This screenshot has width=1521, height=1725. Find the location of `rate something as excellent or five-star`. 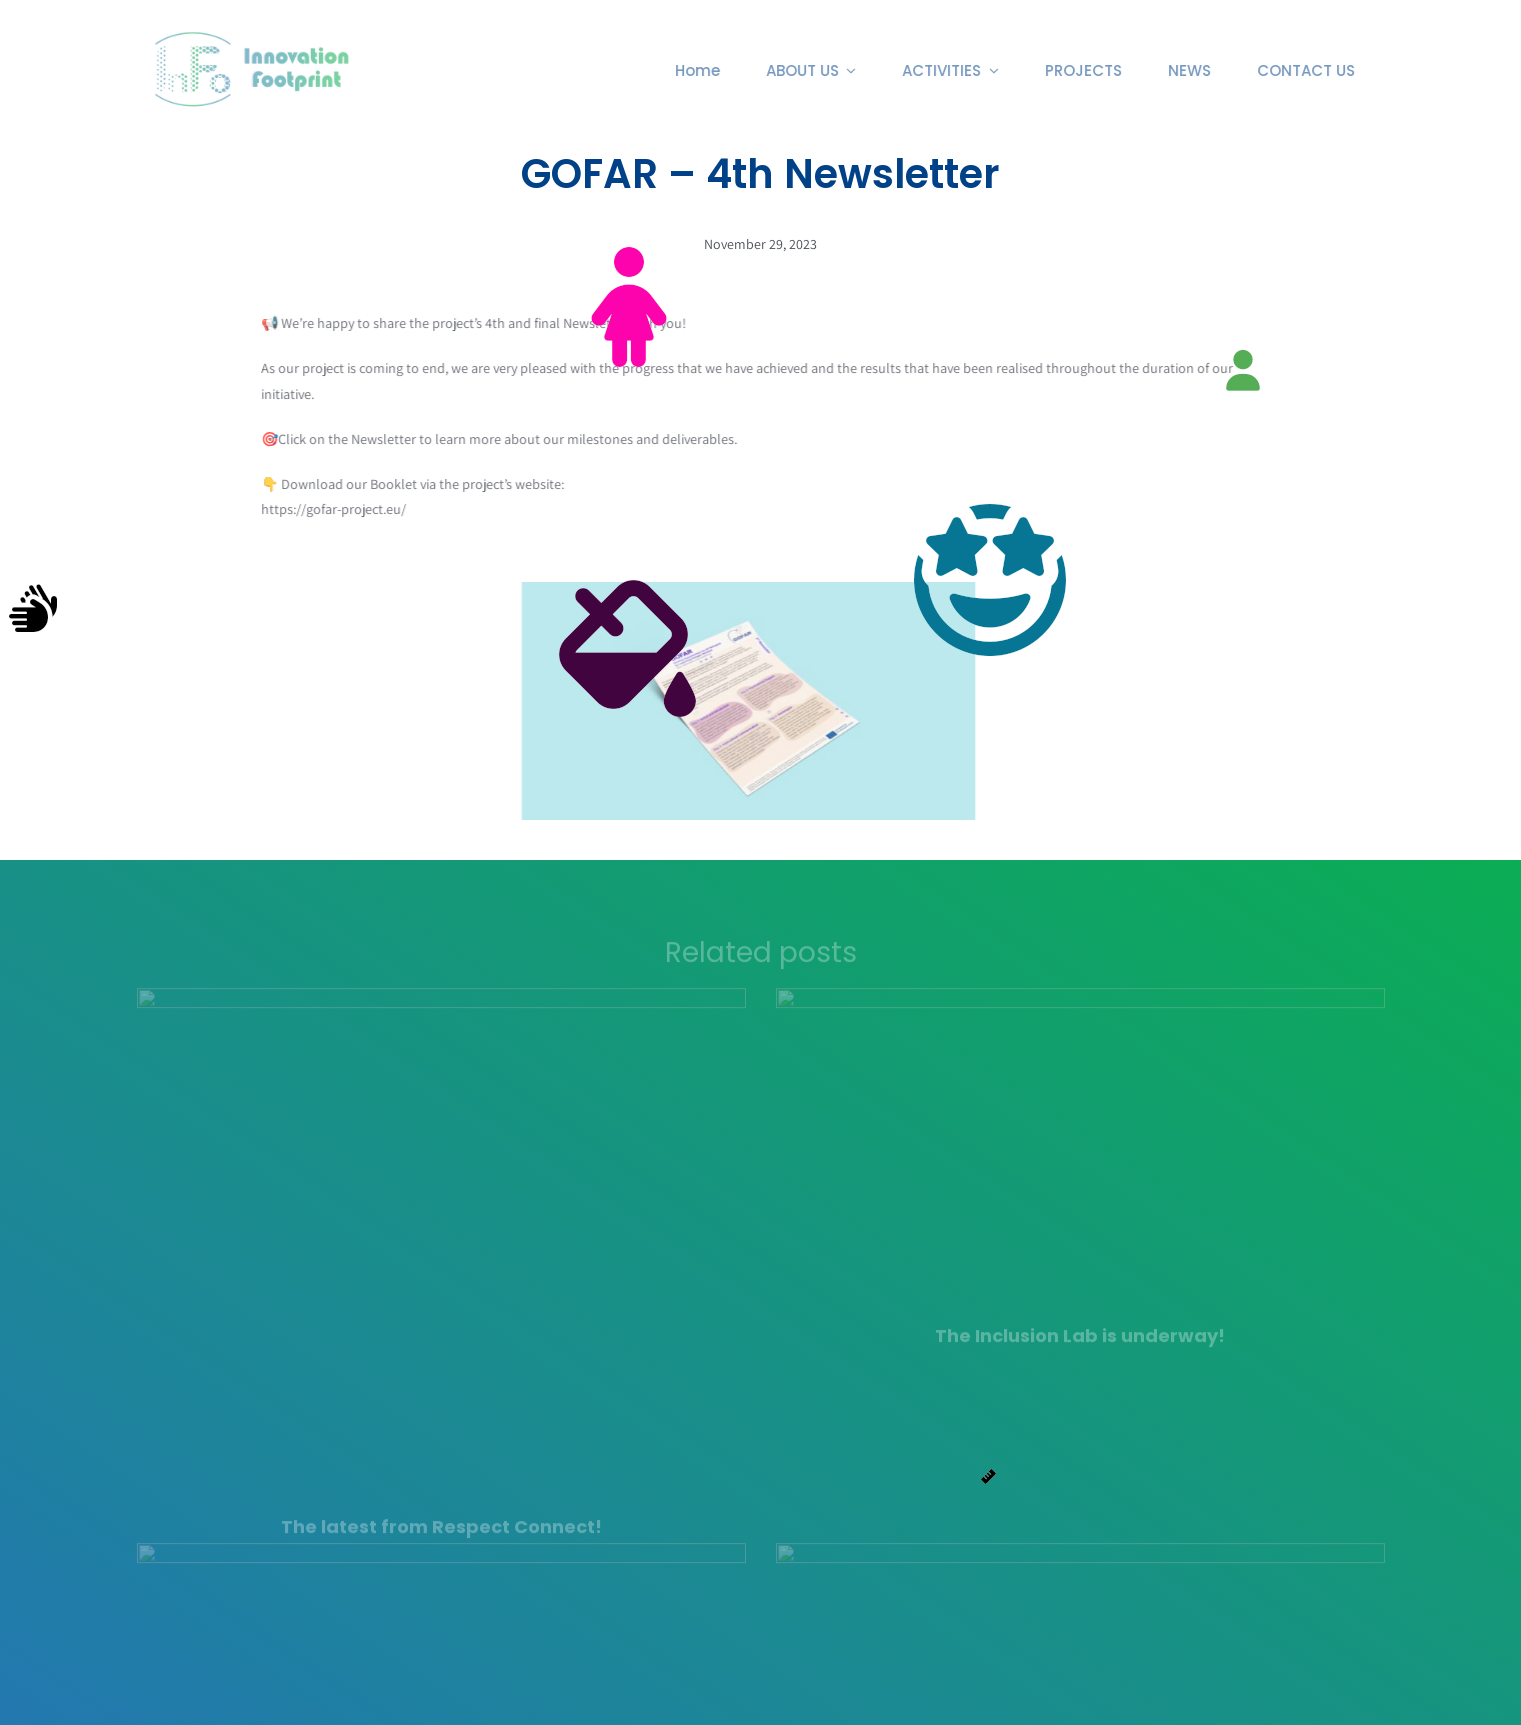

rate something as excellent or five-star is located at coordinates (990, 580).